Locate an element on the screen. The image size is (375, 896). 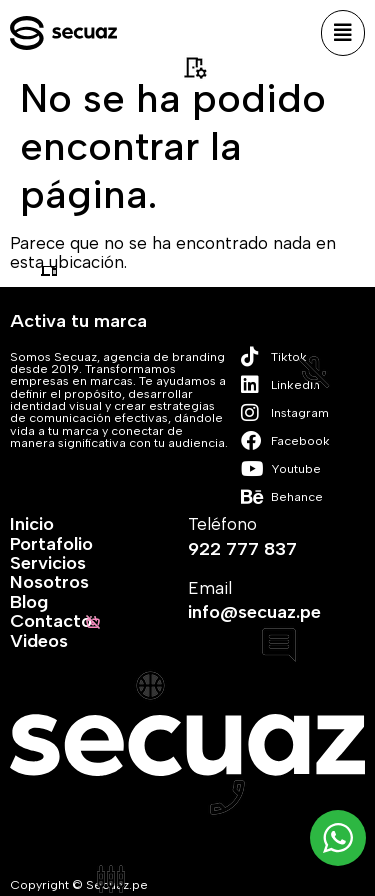
mute your microphone is located at coordinates (314, 373).